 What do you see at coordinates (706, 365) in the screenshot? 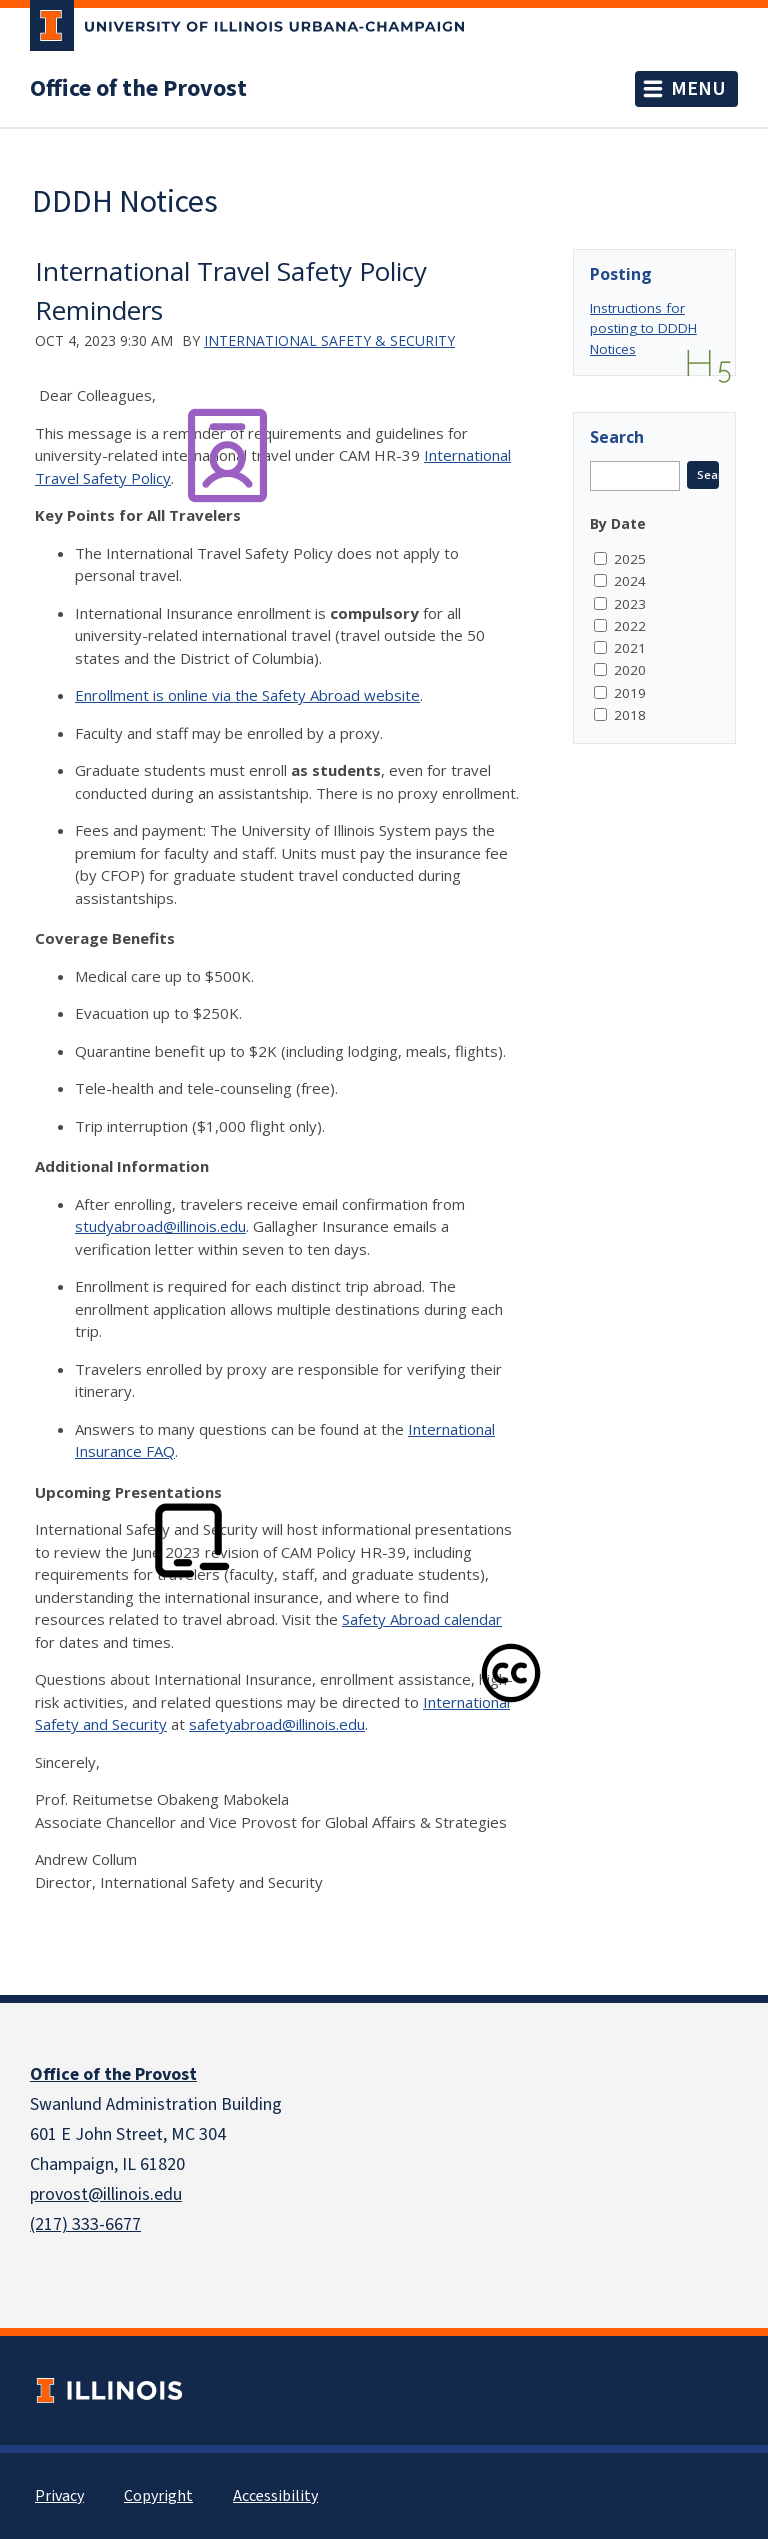
I see `format text as heading level 5` at bounding box center [706, 365].